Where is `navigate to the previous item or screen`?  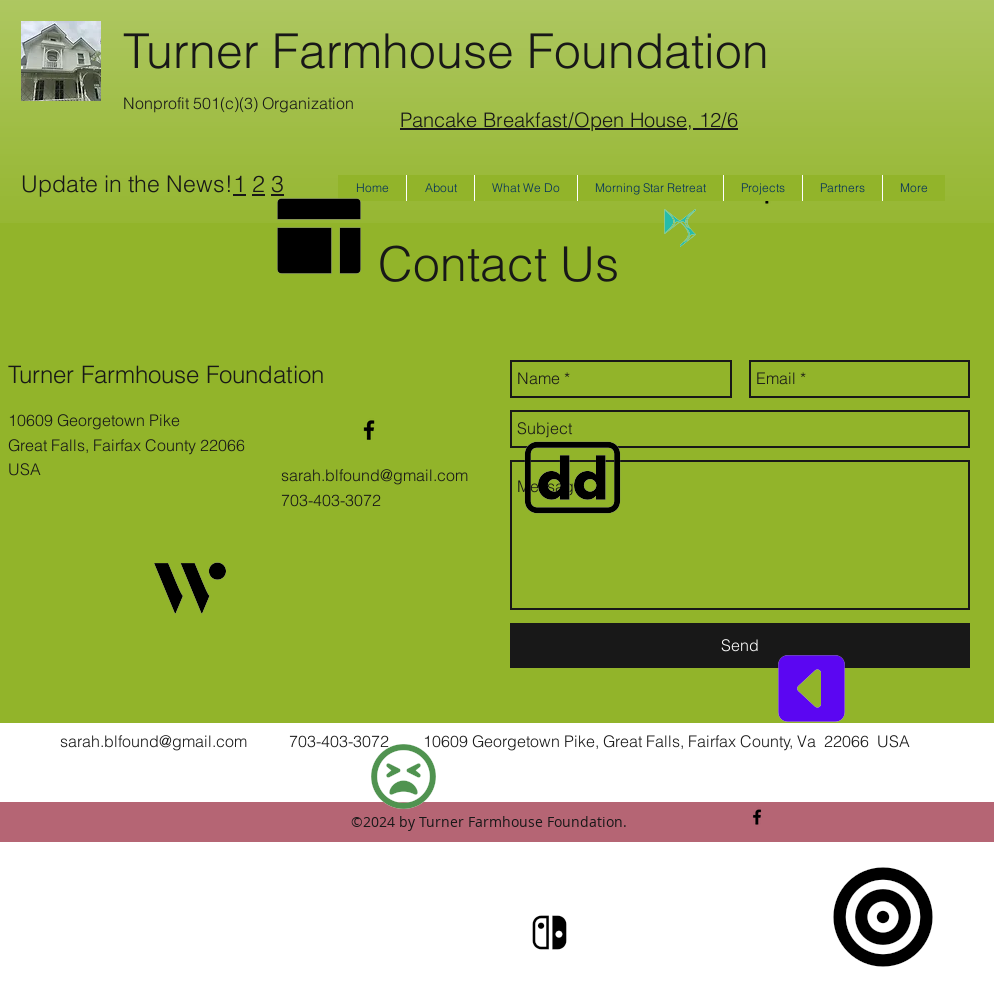 navigate to the previous item or screen is located at coordinates (811, 688).